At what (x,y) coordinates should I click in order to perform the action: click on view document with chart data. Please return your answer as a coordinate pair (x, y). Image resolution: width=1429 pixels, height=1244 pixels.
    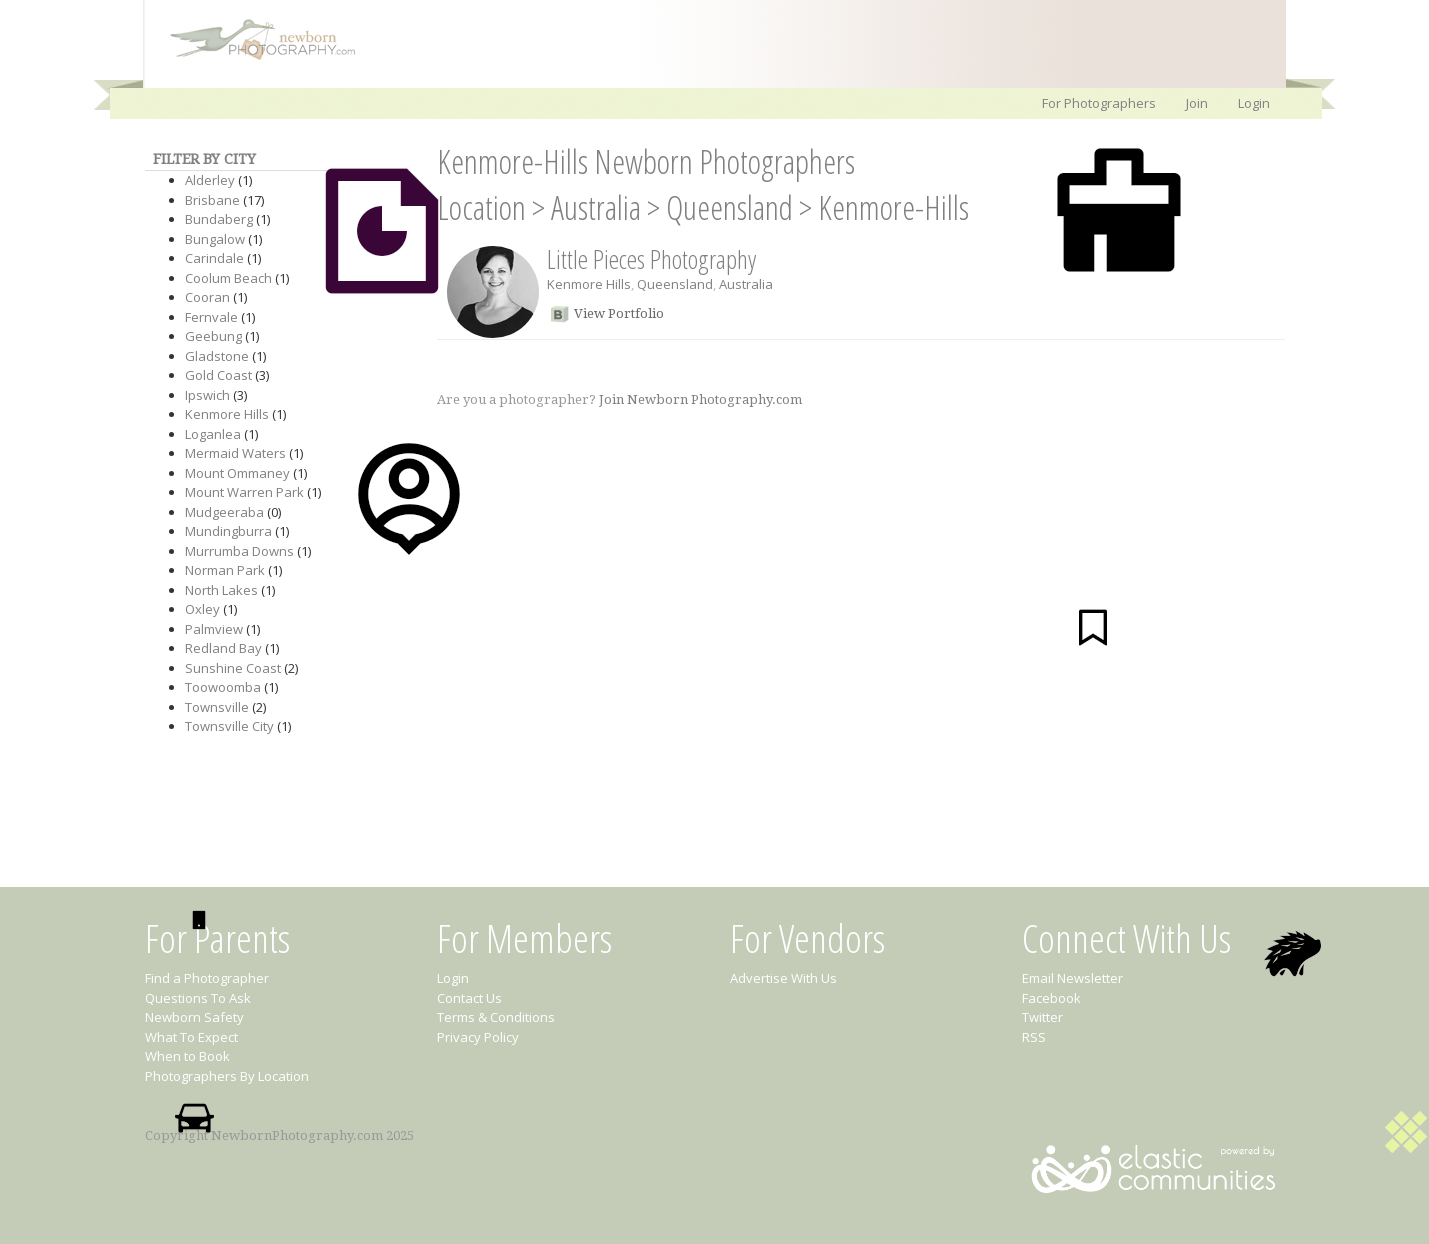
    Looking at the image, I should click on (382, 231).